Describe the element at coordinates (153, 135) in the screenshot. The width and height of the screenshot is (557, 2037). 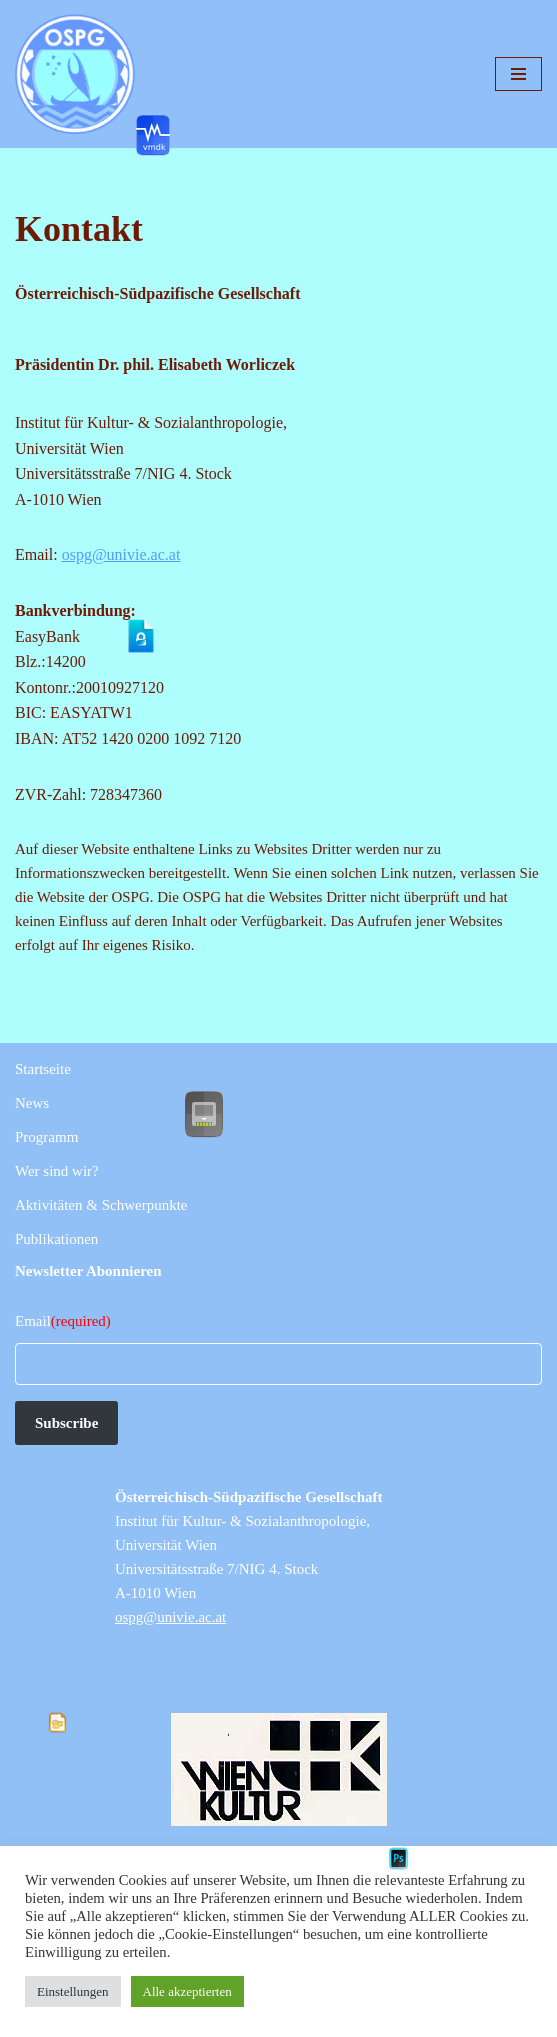
I see `a VirtualBox virtual machine disk file` at that location.